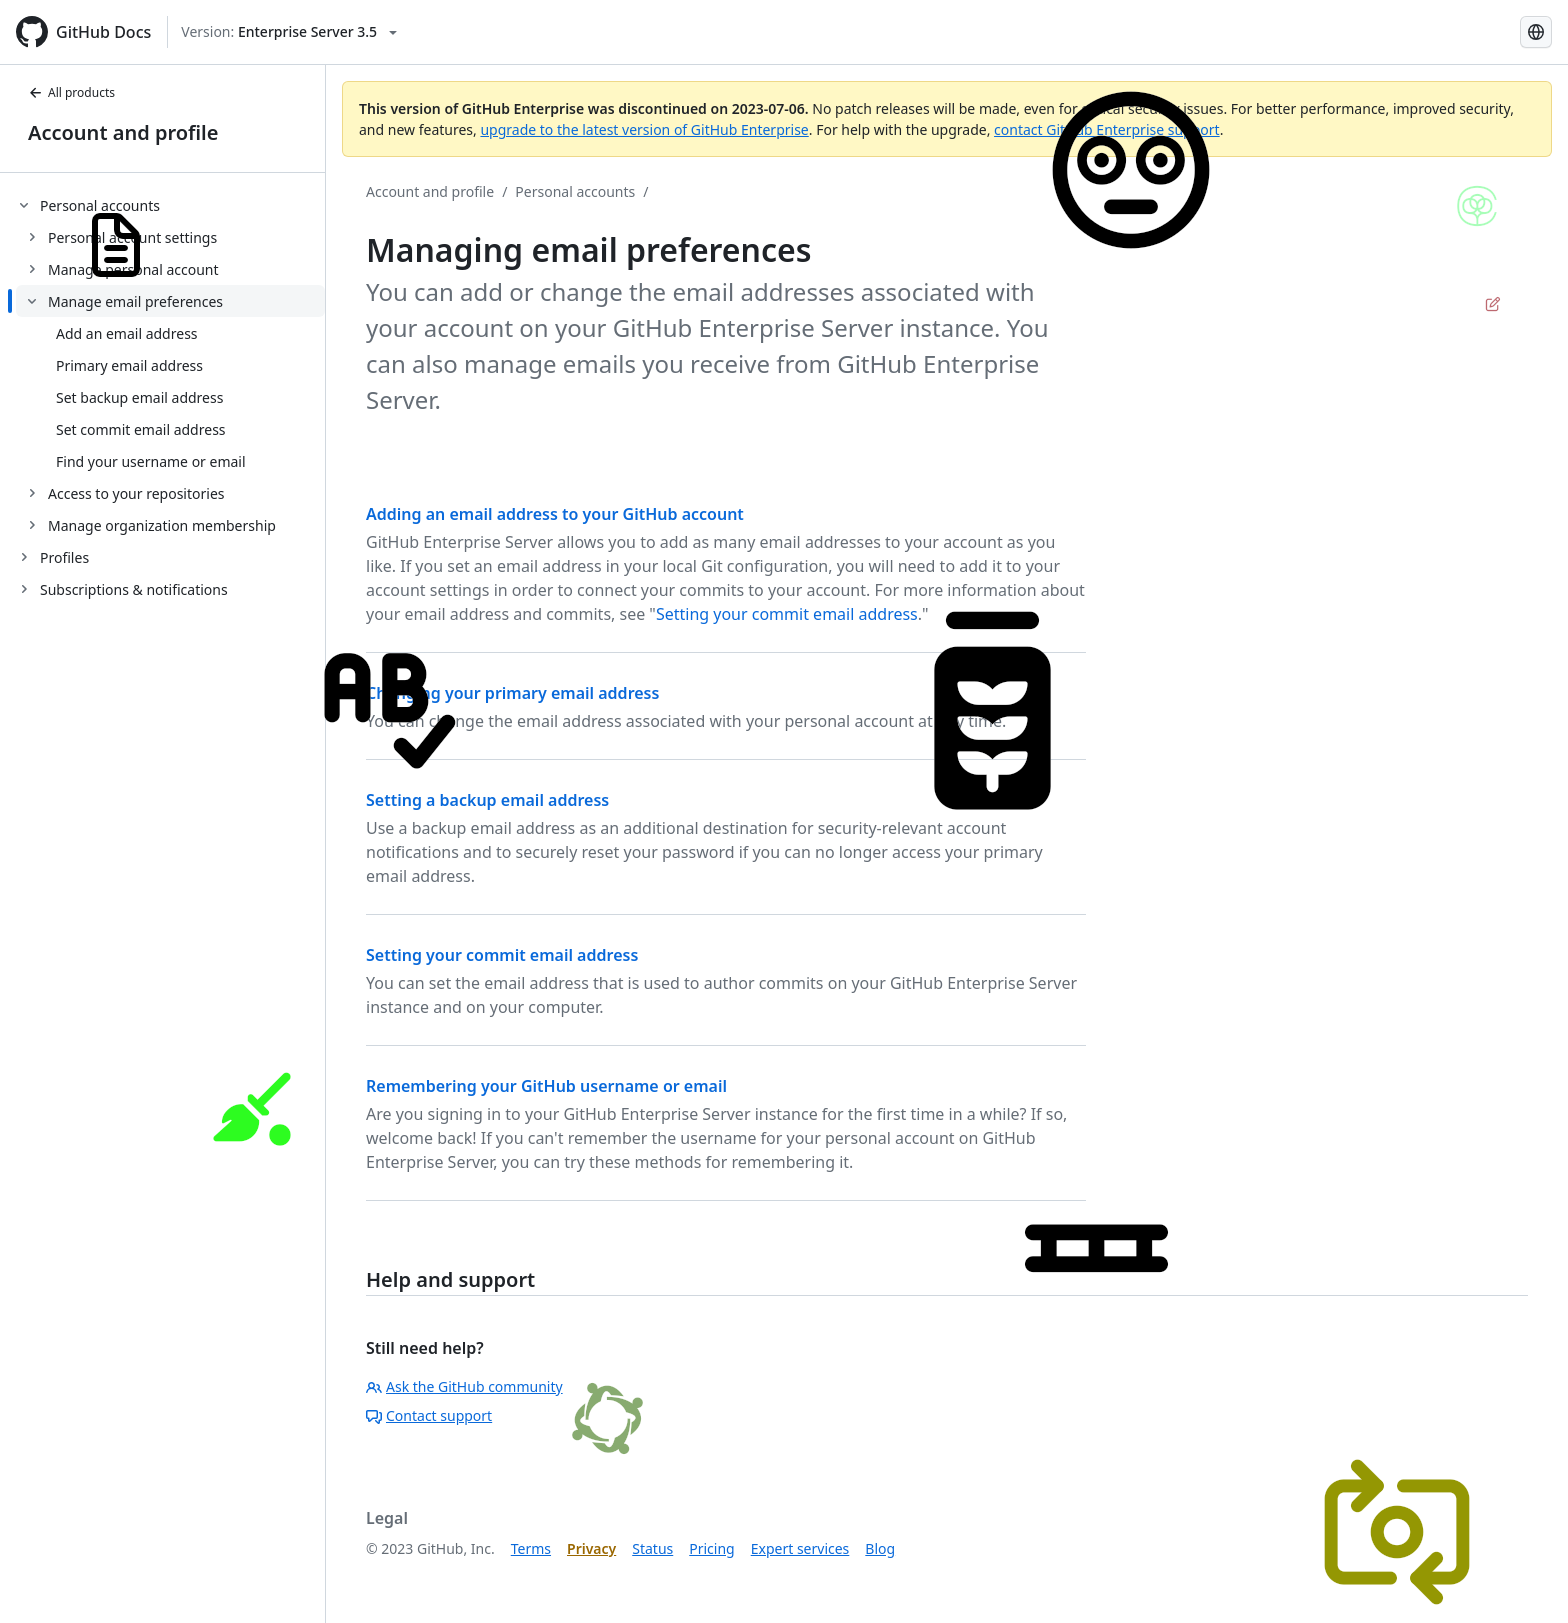 The height and width of the screenshot is (1623, 1568). Describe the element at coordinates (1096, 1208) in the screenshot. I see `view warehouse inventory` at that location.